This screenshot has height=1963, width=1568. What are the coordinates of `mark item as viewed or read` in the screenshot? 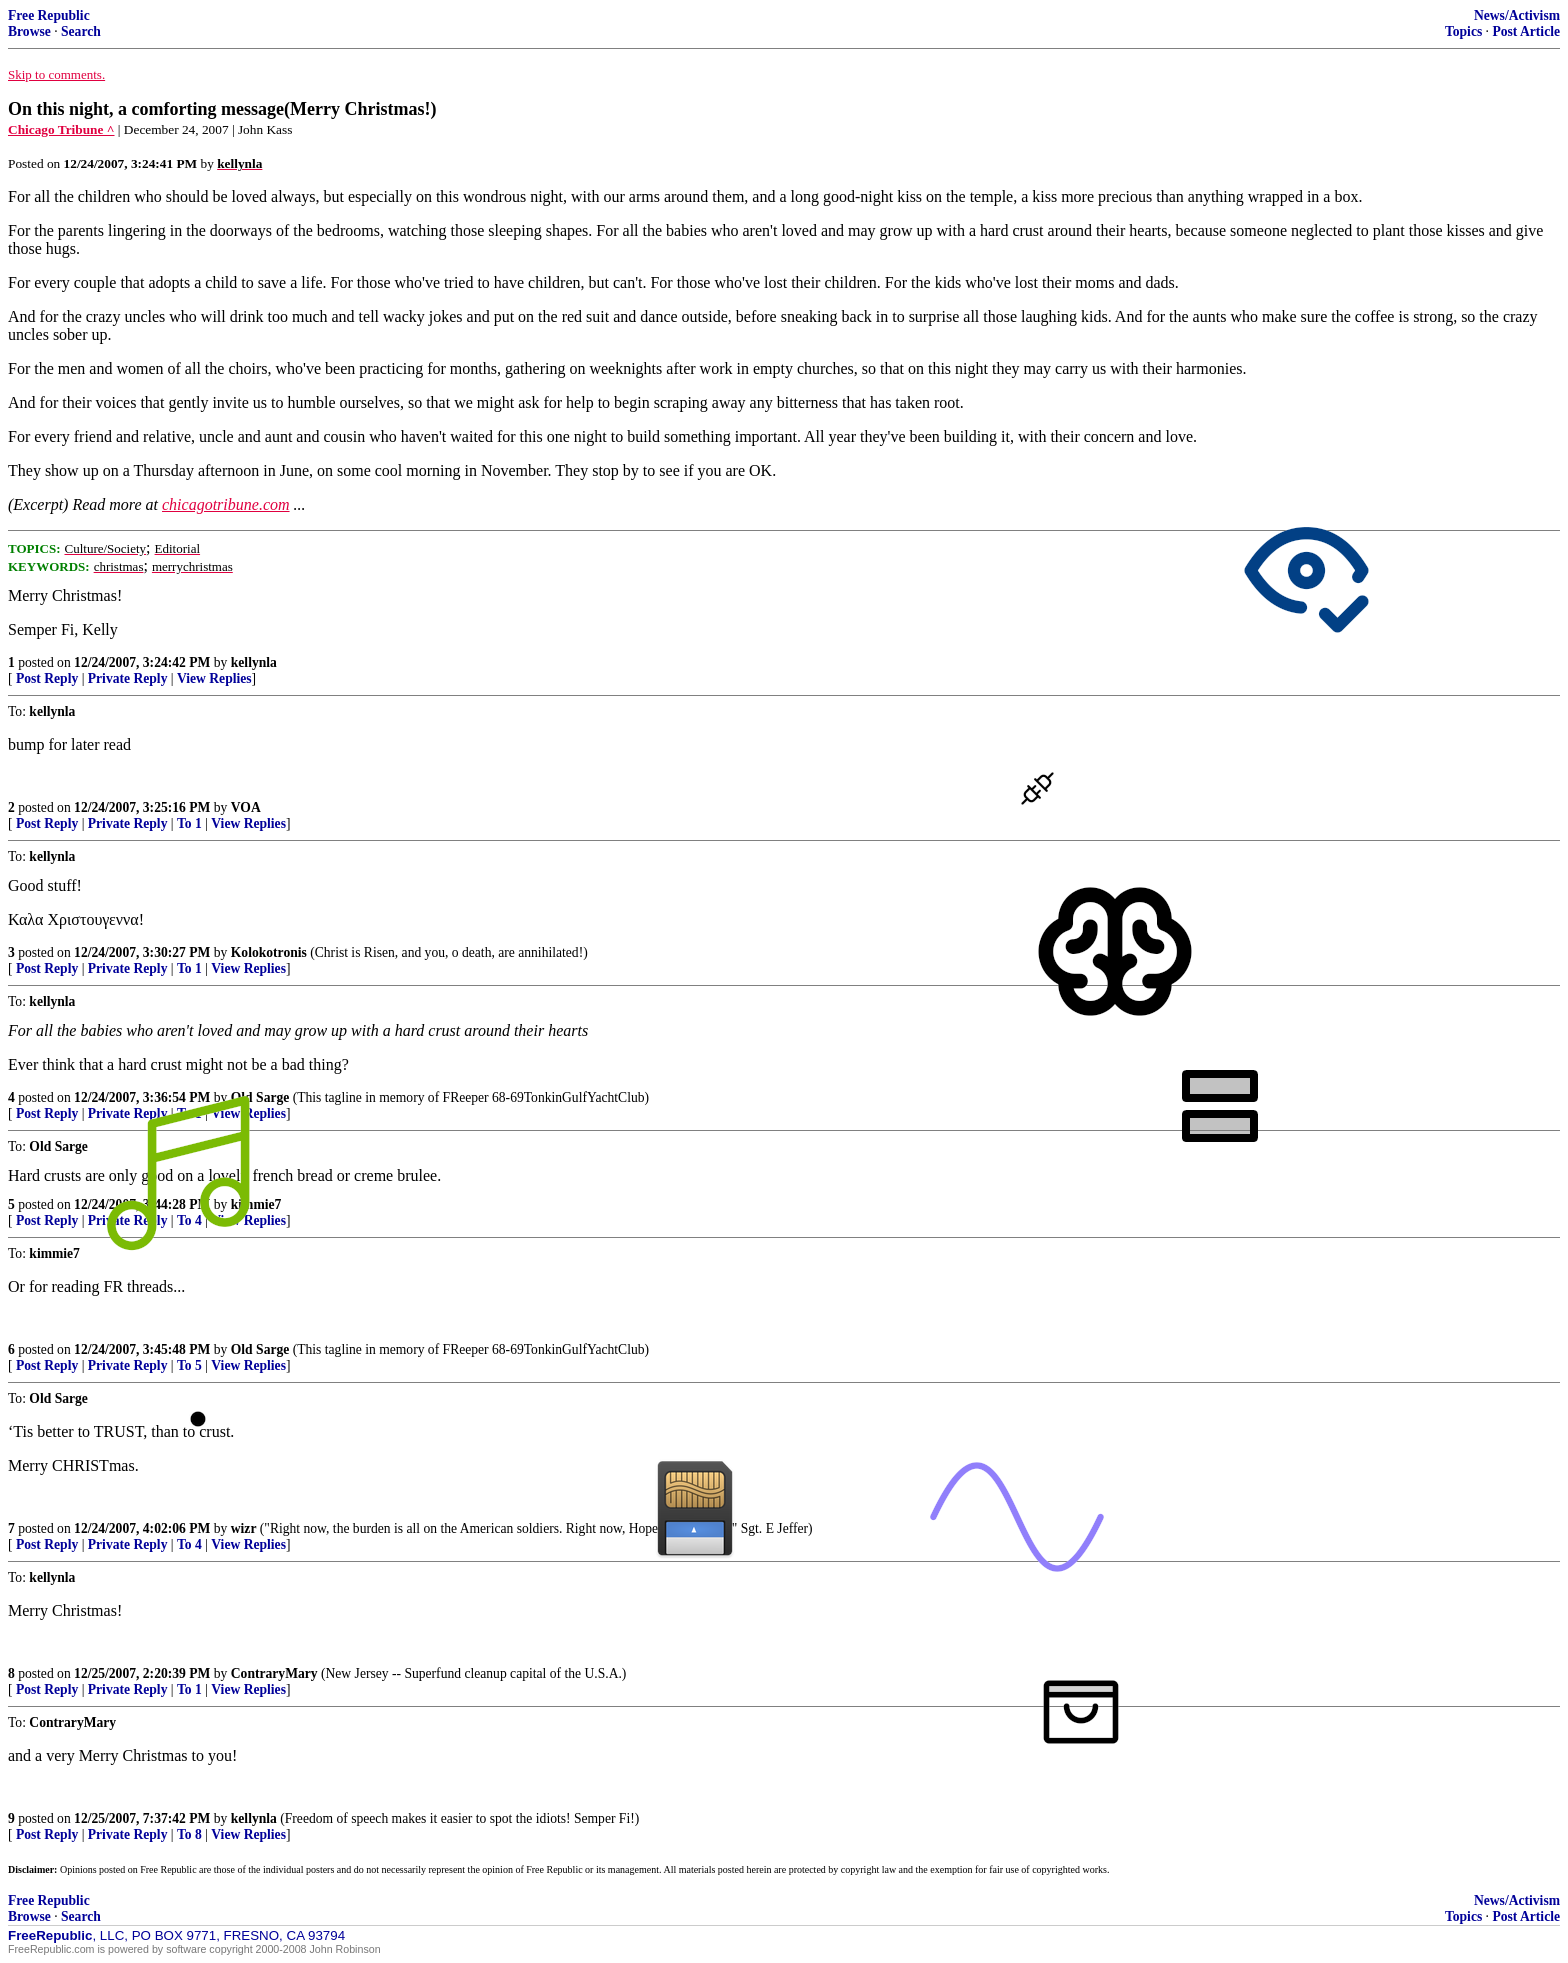 It's located at (1306, 570).